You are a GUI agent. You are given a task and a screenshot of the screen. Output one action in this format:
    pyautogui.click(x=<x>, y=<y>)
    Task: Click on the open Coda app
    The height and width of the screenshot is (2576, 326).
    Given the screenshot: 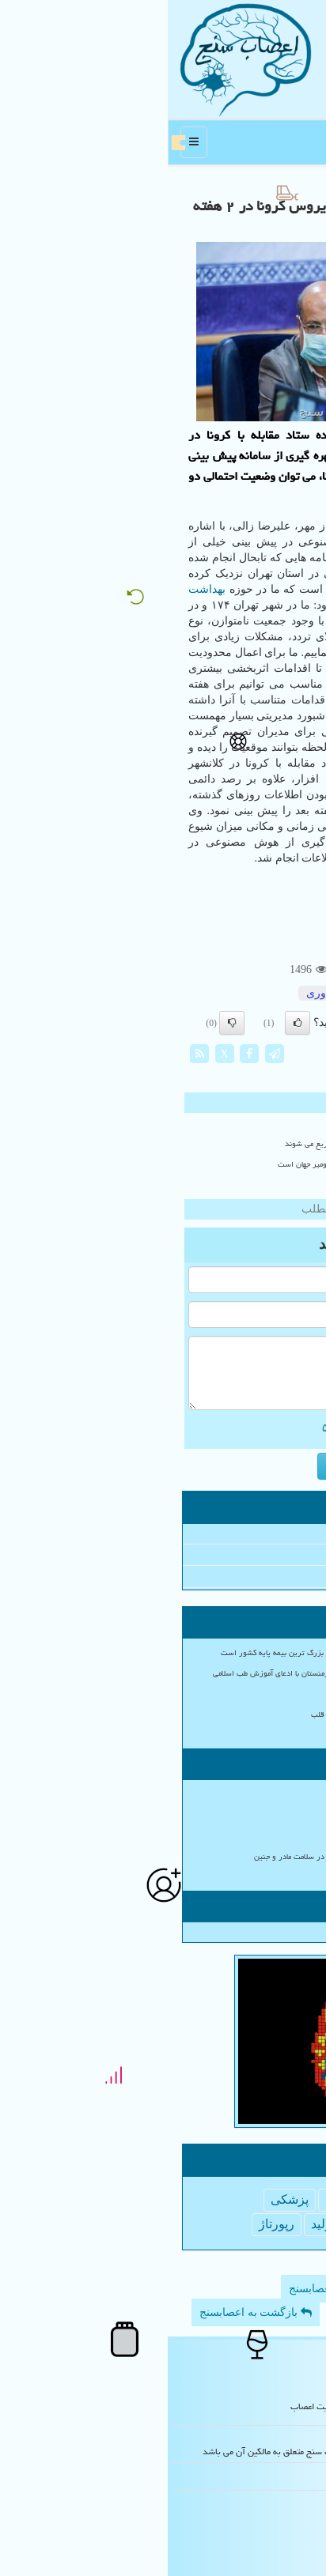 What is the action you would take?
    pyautogui.click(x=178, y=142)
    